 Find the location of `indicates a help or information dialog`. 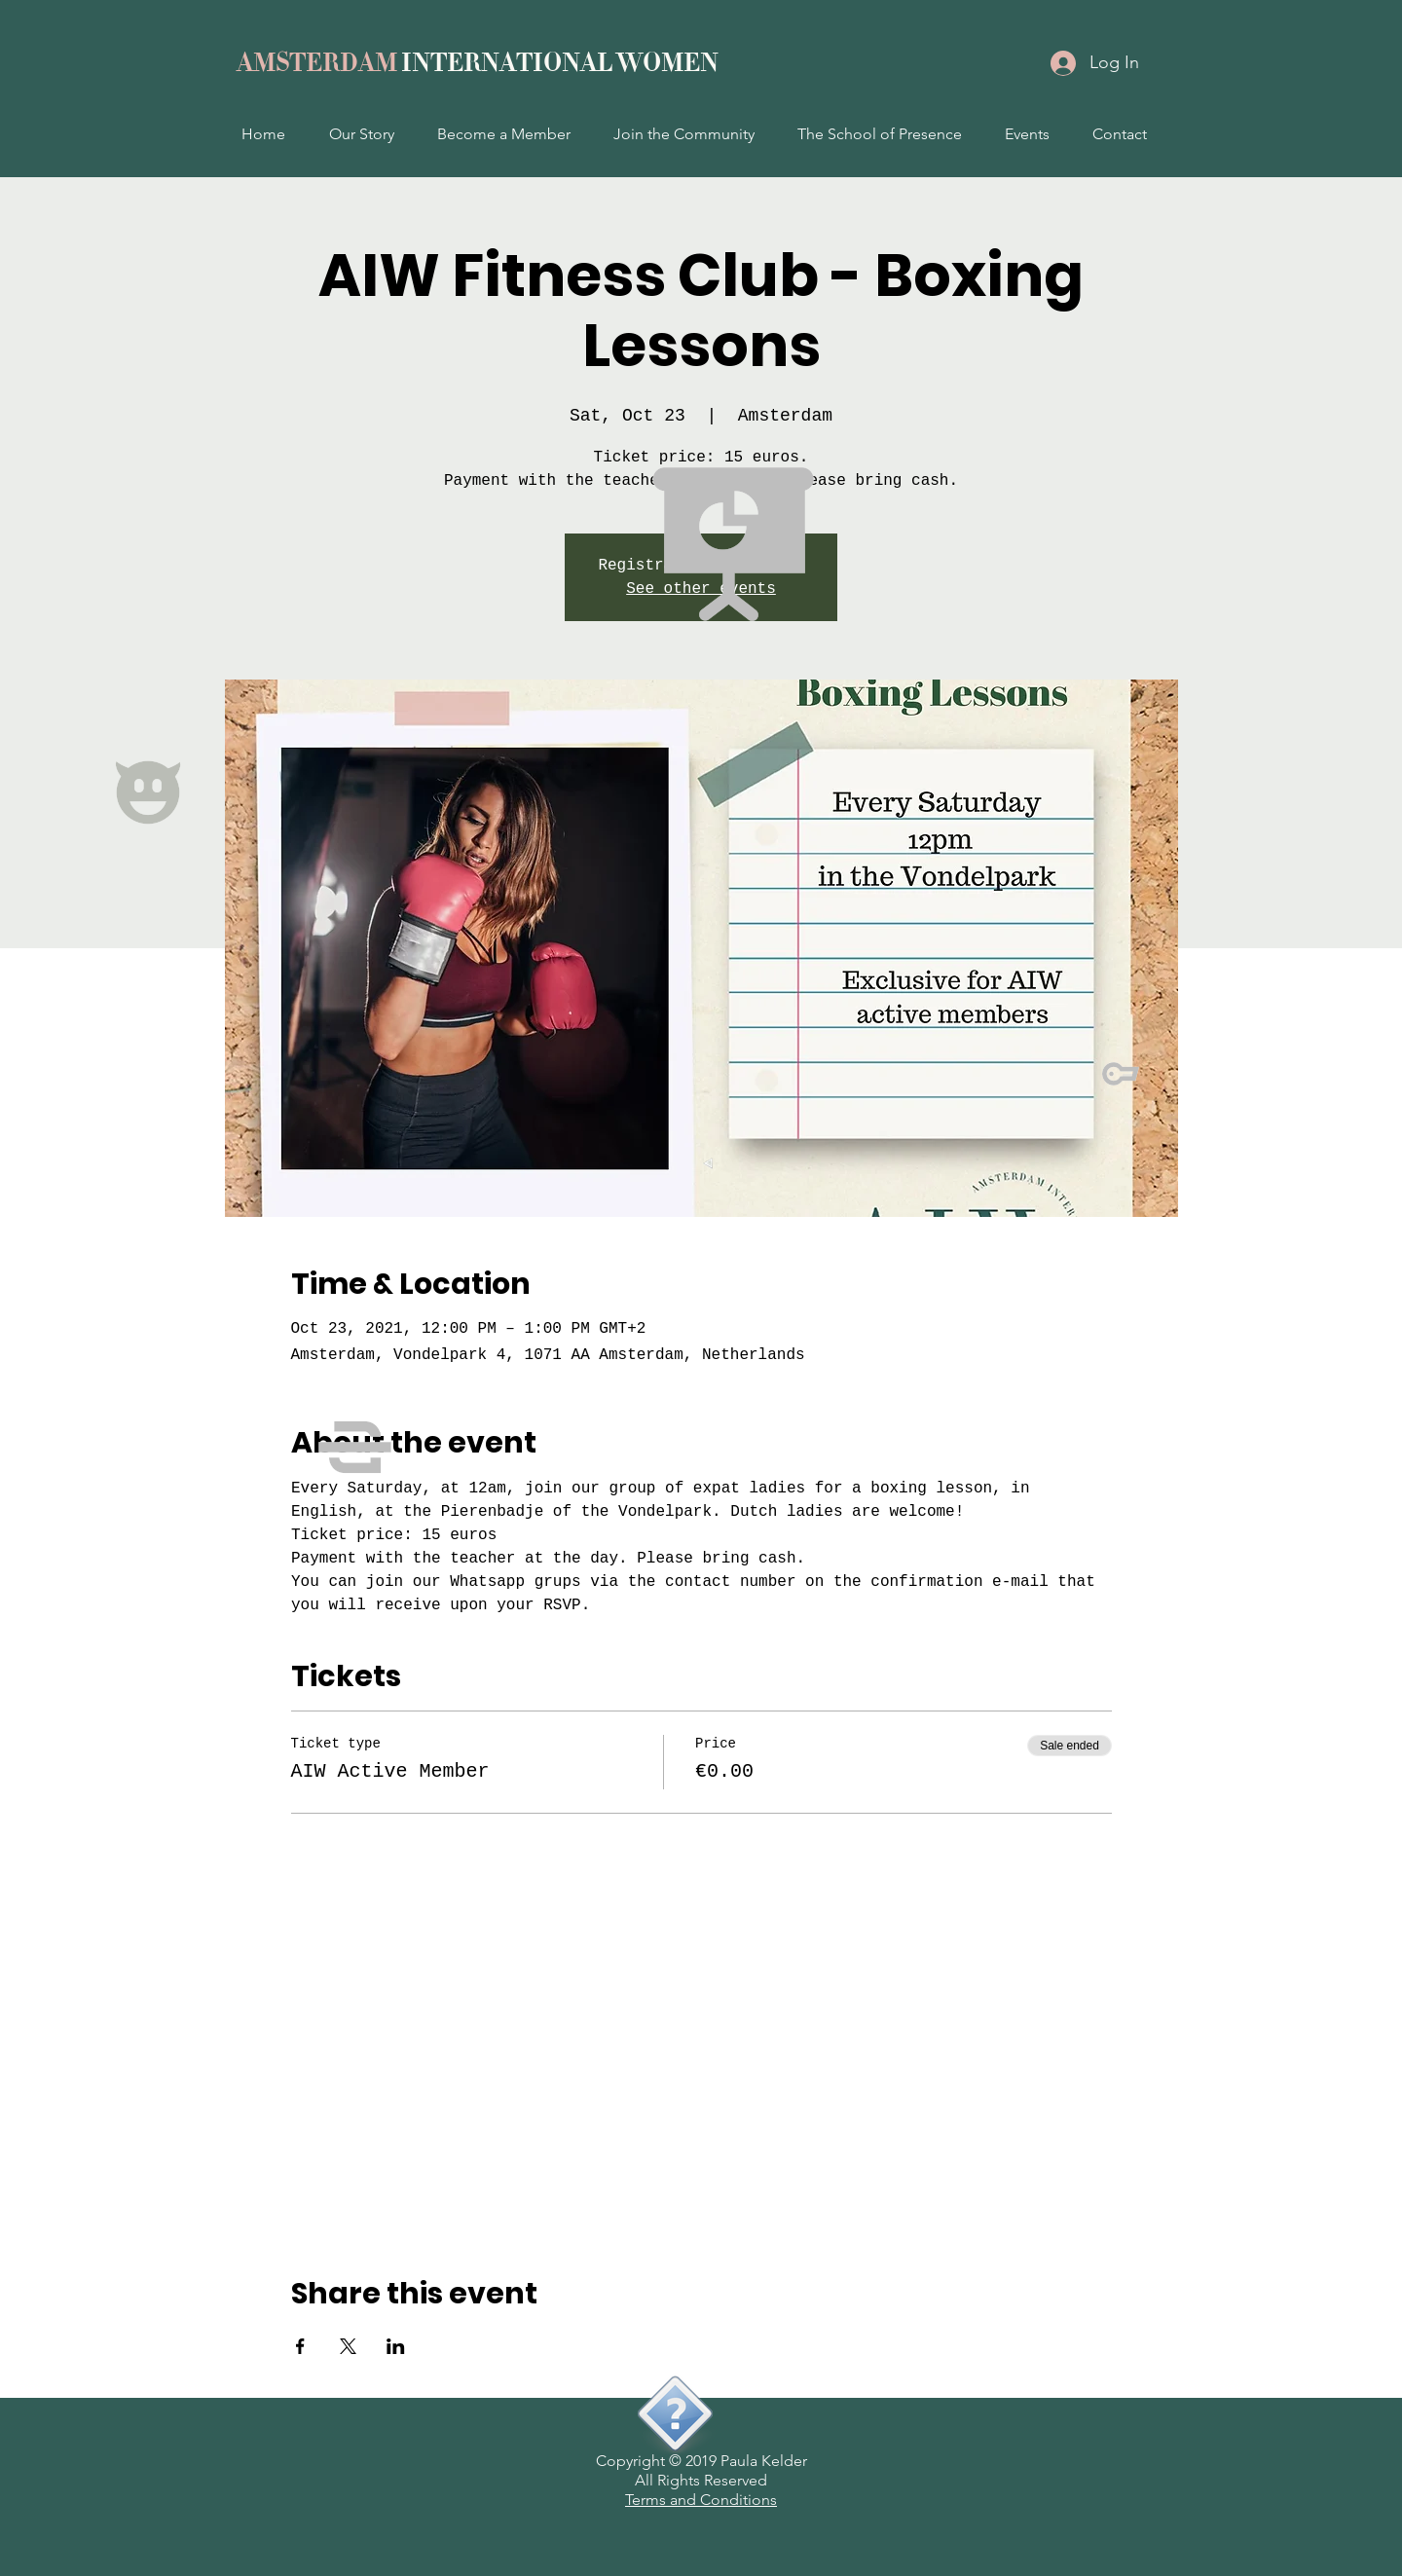

indicates a help or information dialog is located at coordinates (675, 2414).